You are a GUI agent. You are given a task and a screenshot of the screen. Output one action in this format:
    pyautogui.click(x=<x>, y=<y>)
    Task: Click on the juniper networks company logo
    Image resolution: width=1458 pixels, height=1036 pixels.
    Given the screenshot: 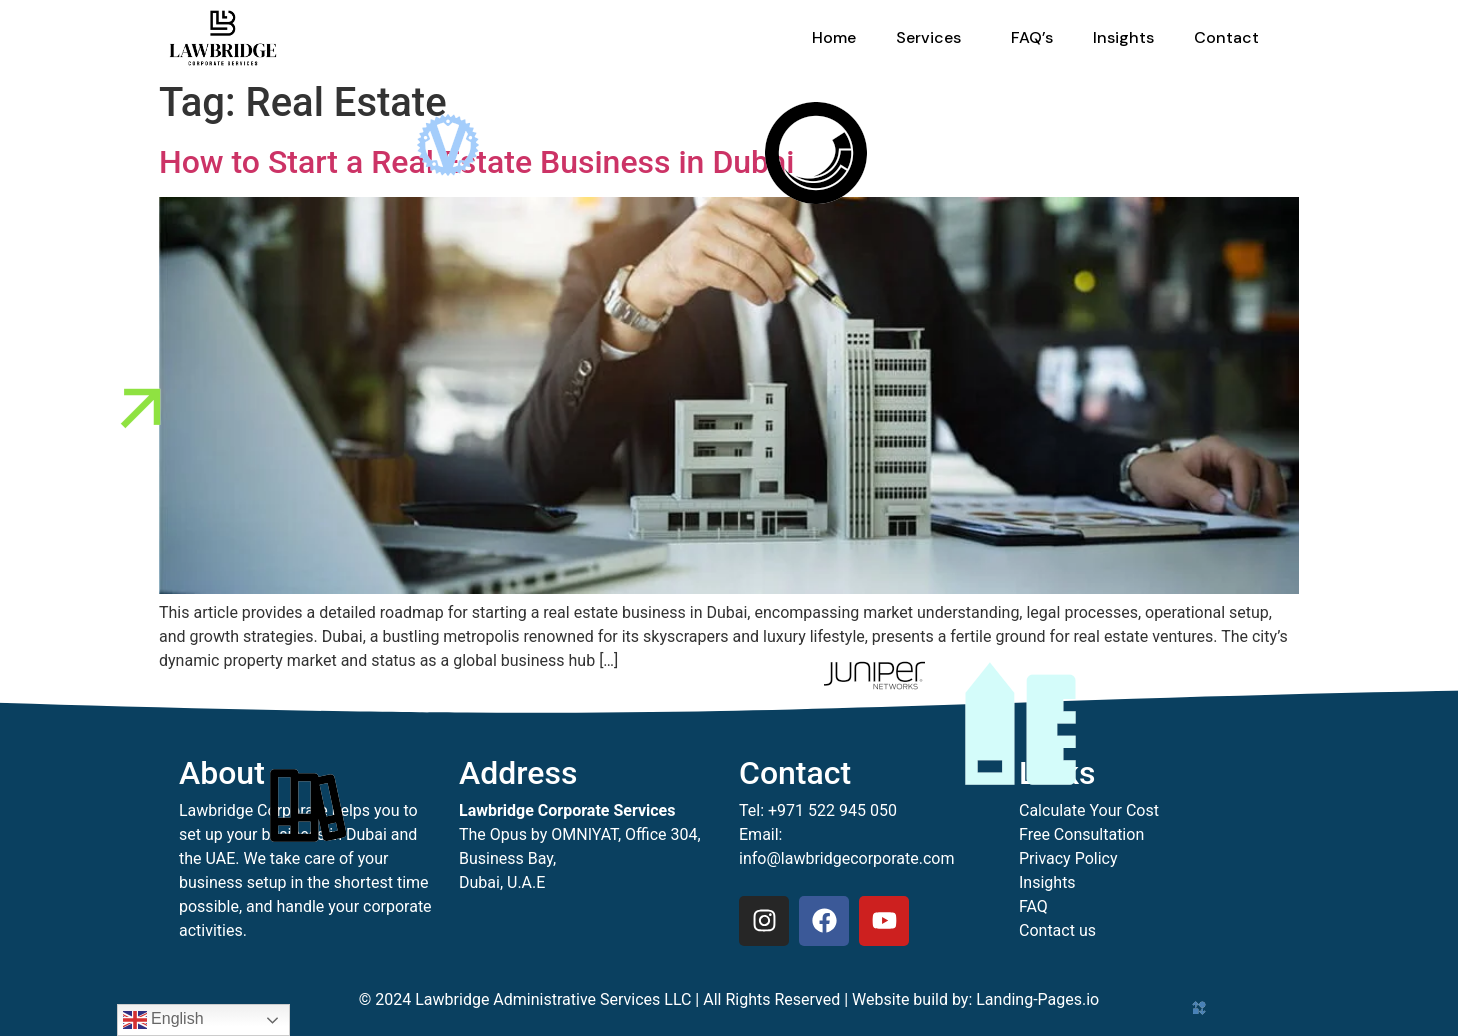 What is the action you would take?
    pyautogui.click(x=874, y=675)
    